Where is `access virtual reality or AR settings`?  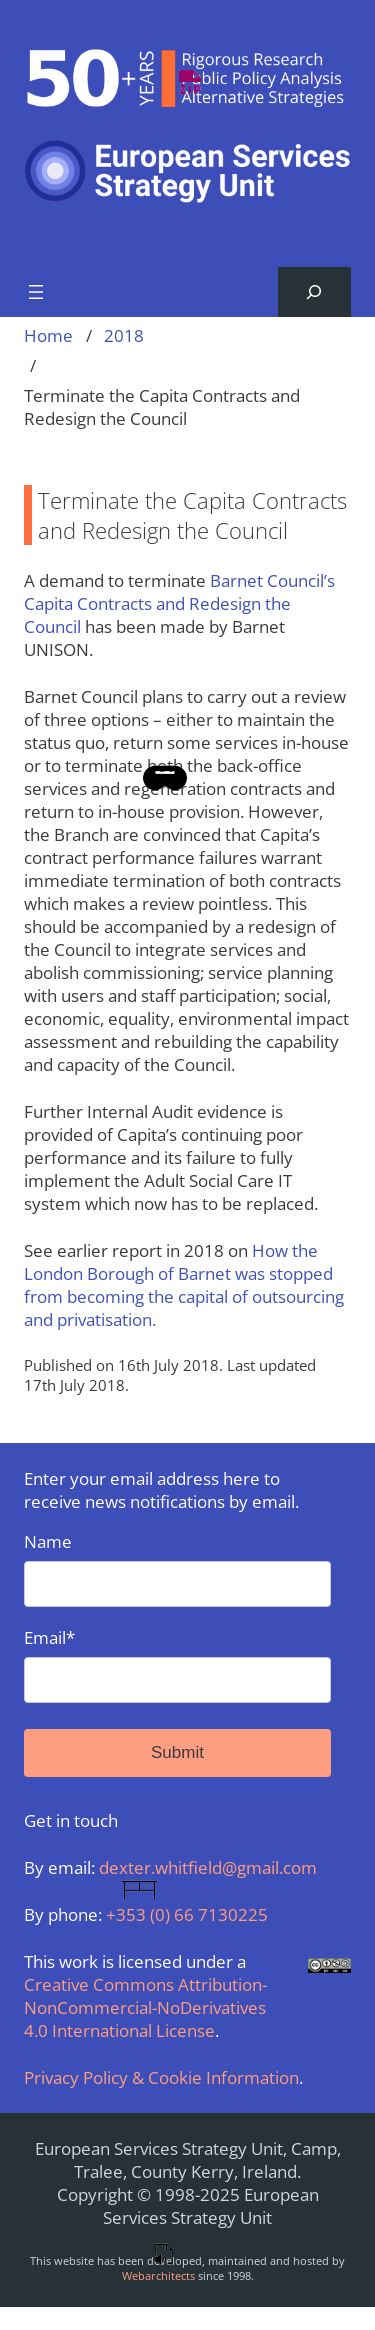
access virtual reality or AR settings is located at coordinates (165, 778).